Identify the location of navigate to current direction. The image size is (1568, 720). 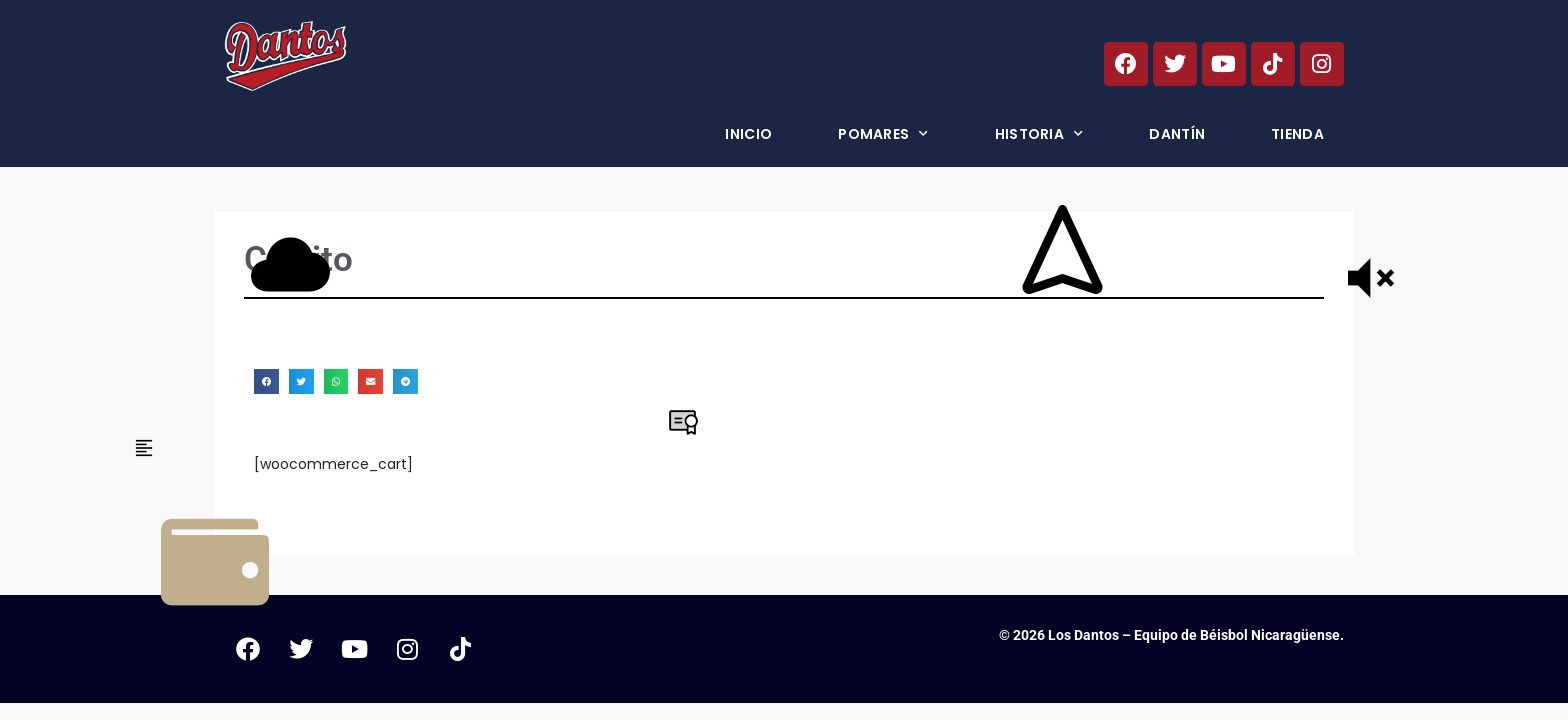
(1062, 249).